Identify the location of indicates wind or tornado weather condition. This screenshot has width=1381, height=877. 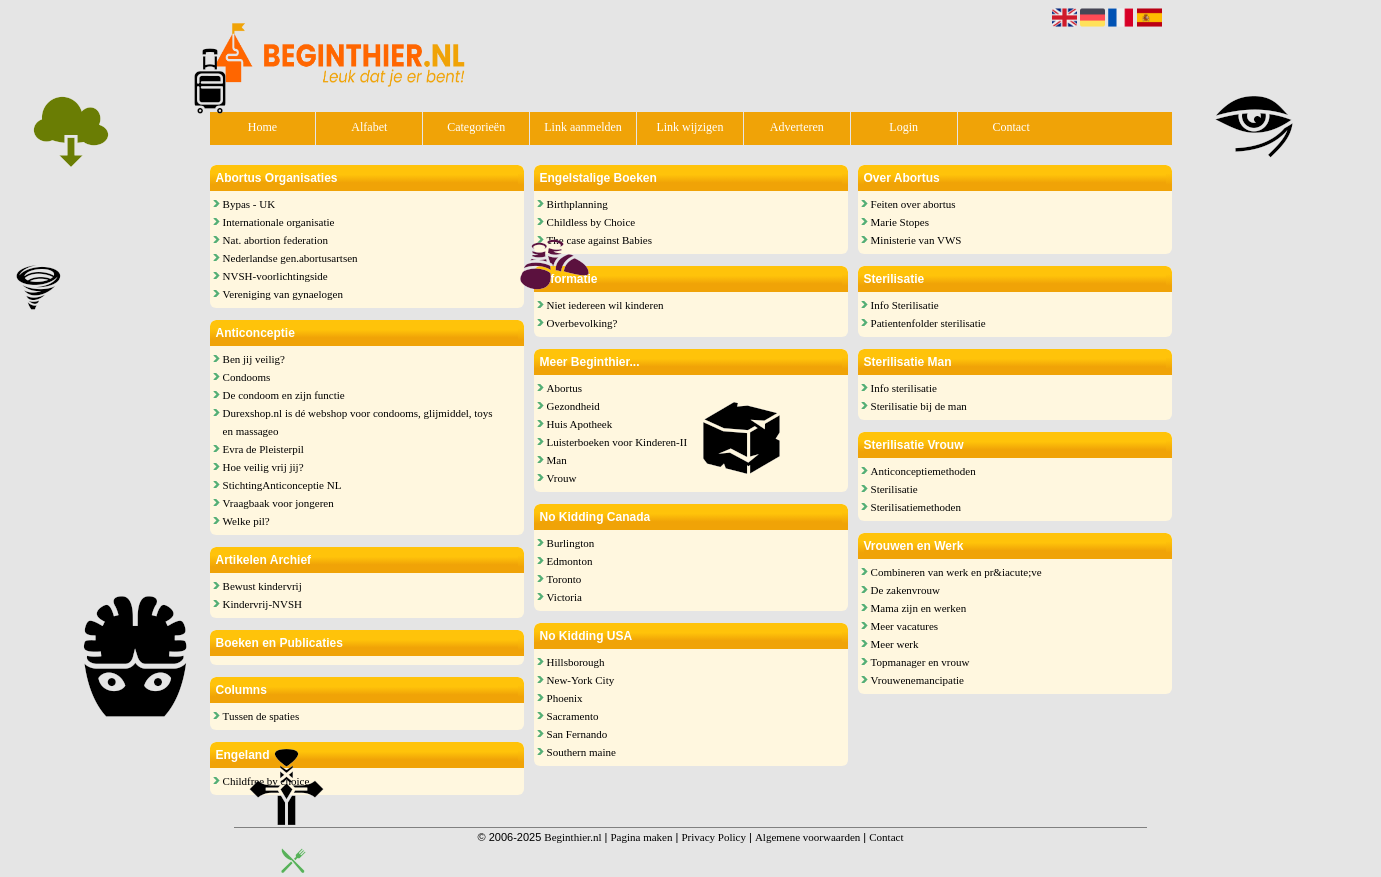
(38, 287).